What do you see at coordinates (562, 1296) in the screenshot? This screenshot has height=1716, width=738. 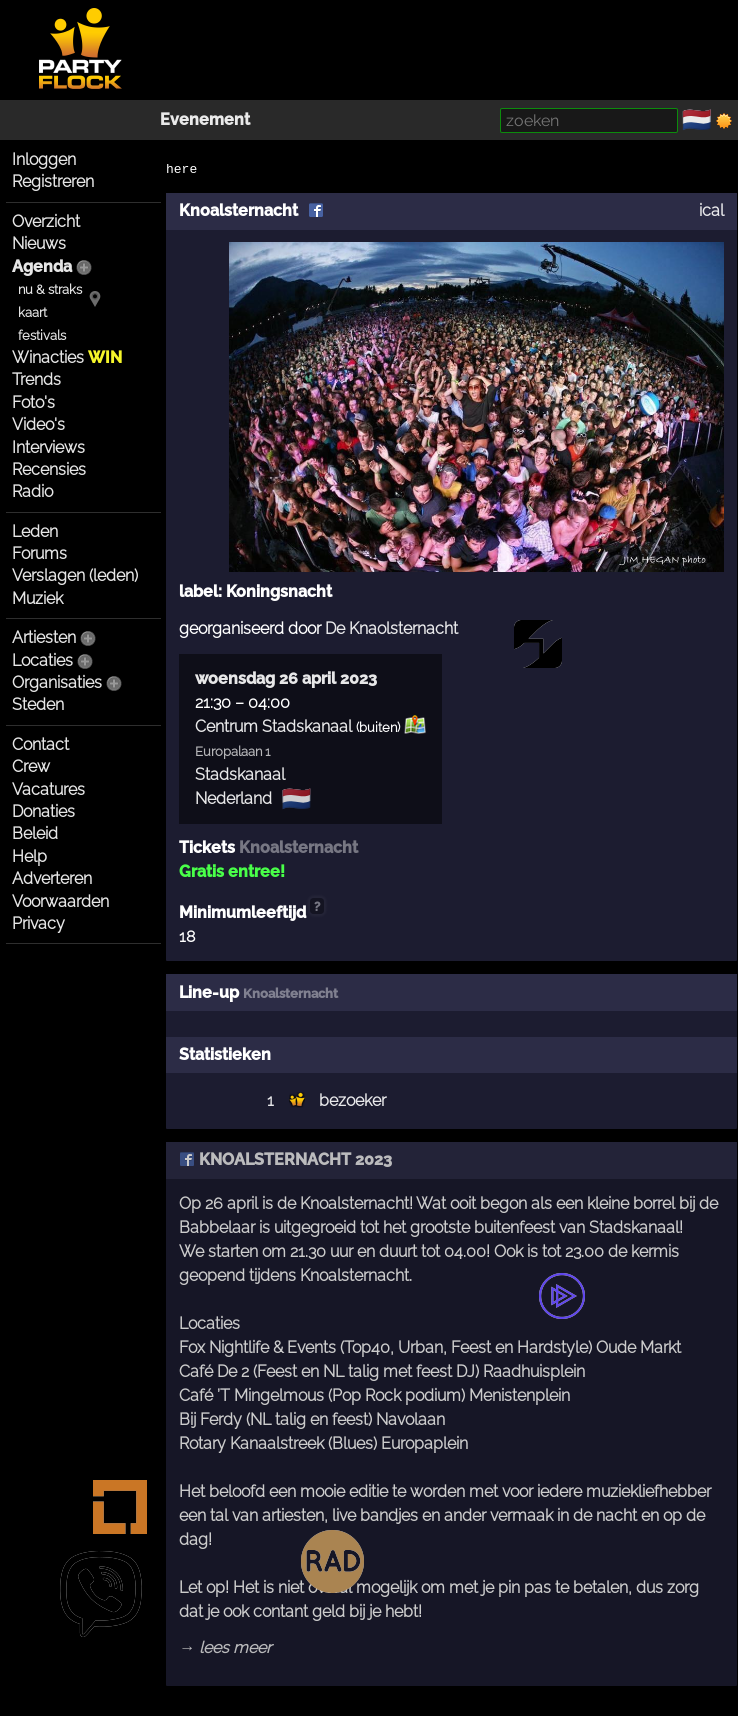 I see `open Pluralsight learning platform` at bounding box center [562, 1296].